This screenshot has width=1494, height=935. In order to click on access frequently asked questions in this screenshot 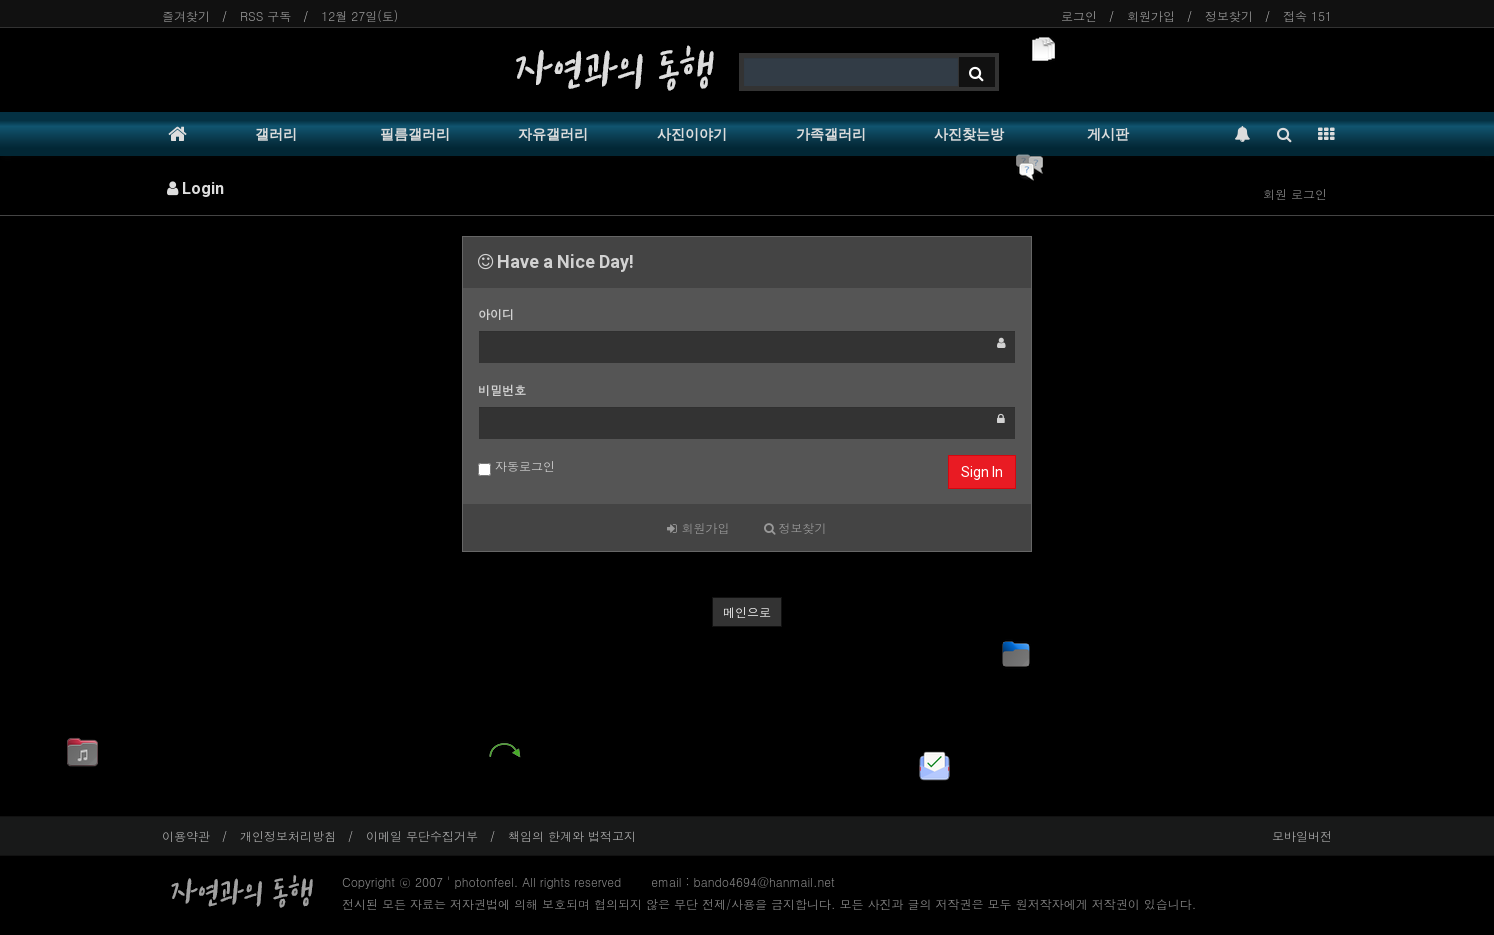, I will do `click(1029, 167)`.